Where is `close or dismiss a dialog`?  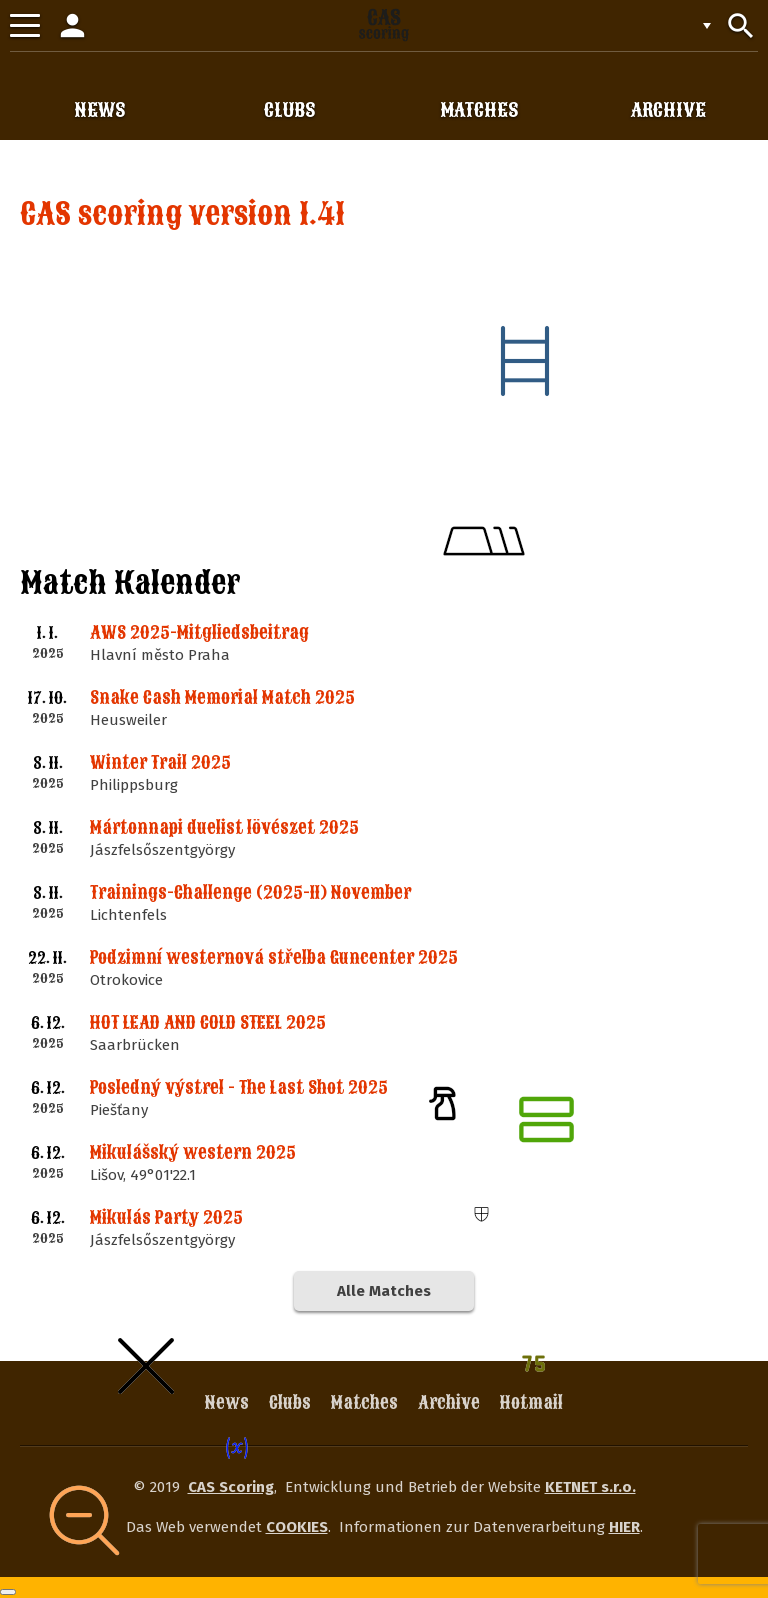
close or dismiss a dialog is located at coordinates (146, 1366).